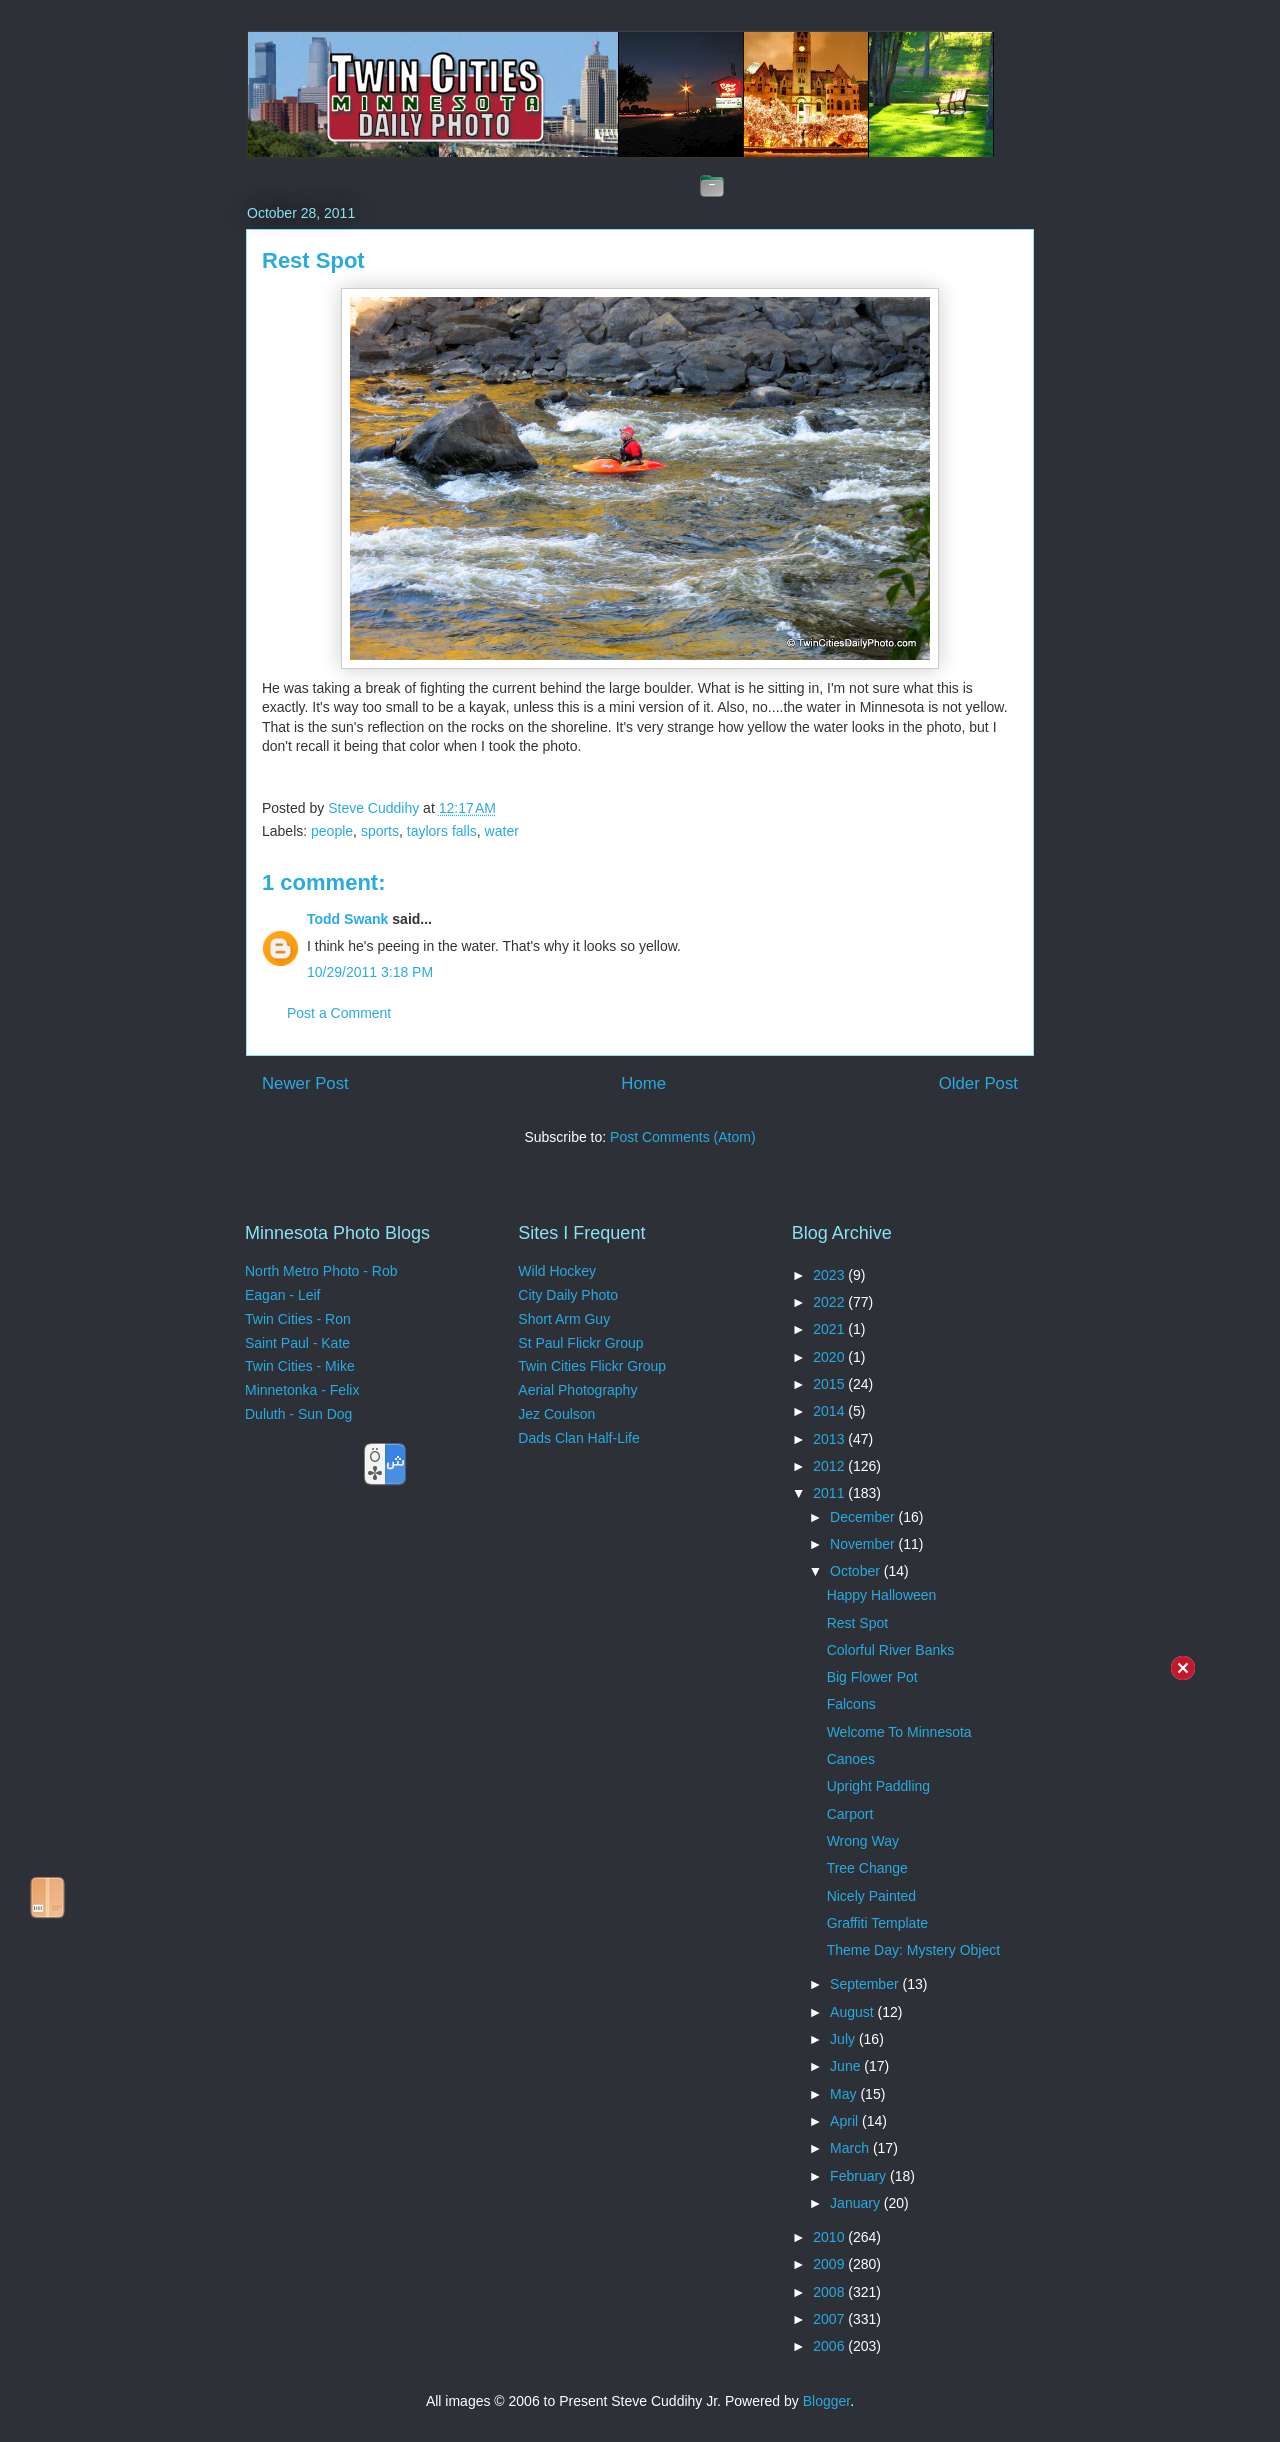  What do you see at coordinates (47, 1897) in the screenshot?
I see `install a new application or software package` at bounding box center [47, 1897].